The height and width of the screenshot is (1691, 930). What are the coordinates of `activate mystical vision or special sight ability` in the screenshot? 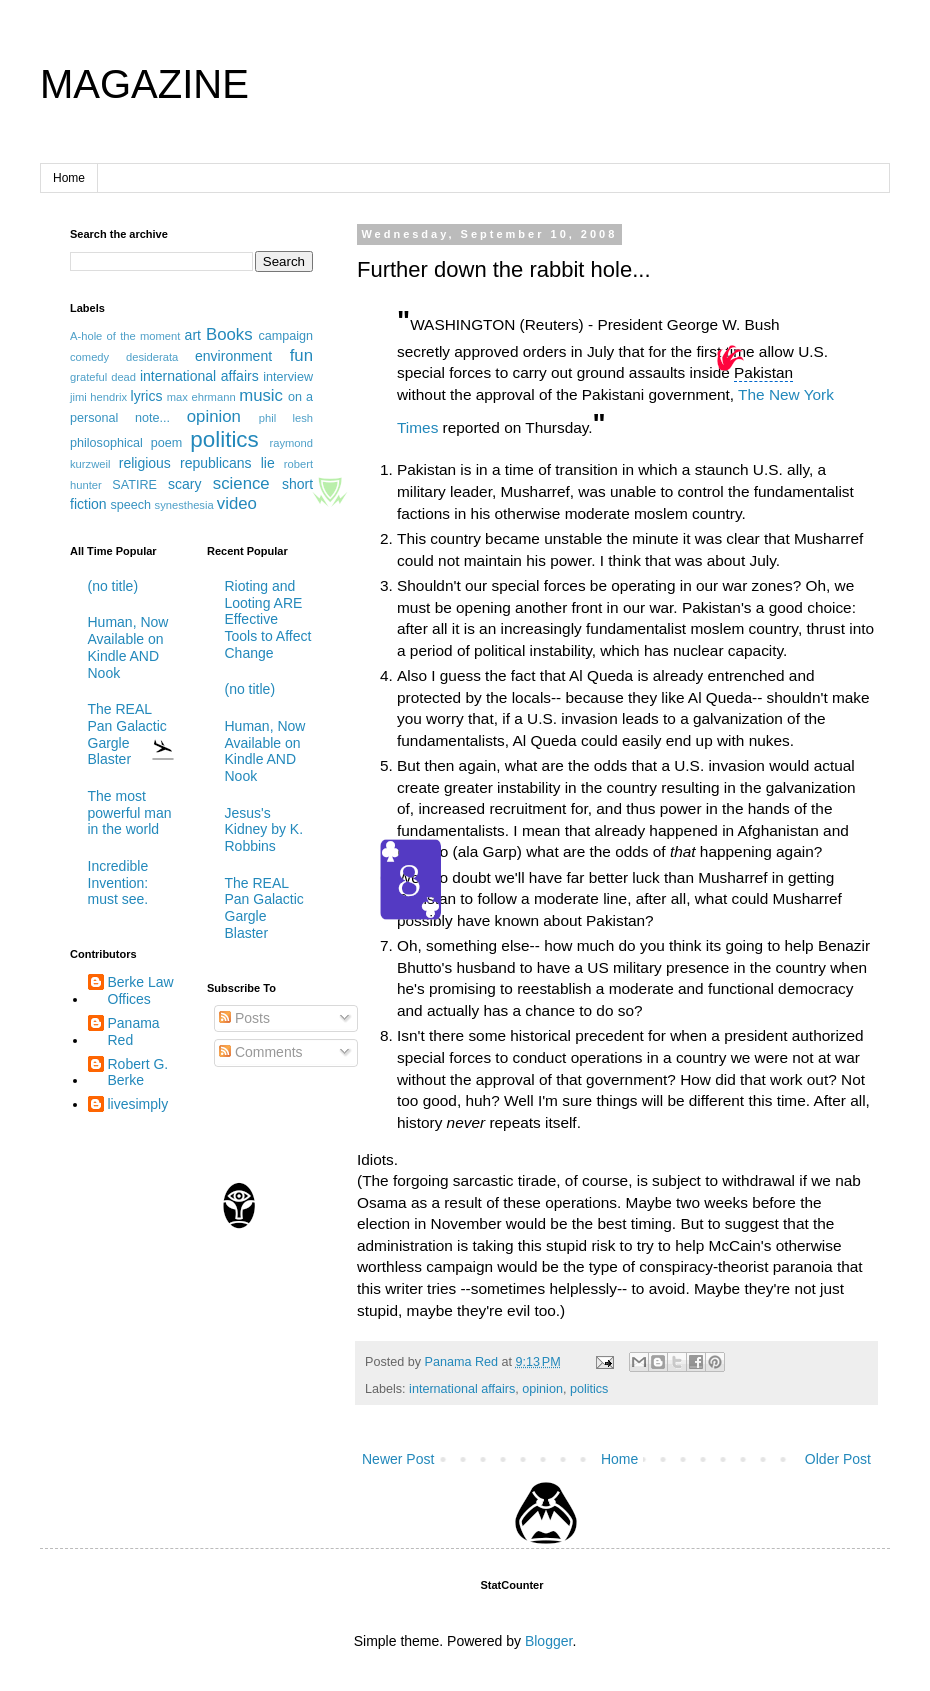 It's located at (239, 1205).